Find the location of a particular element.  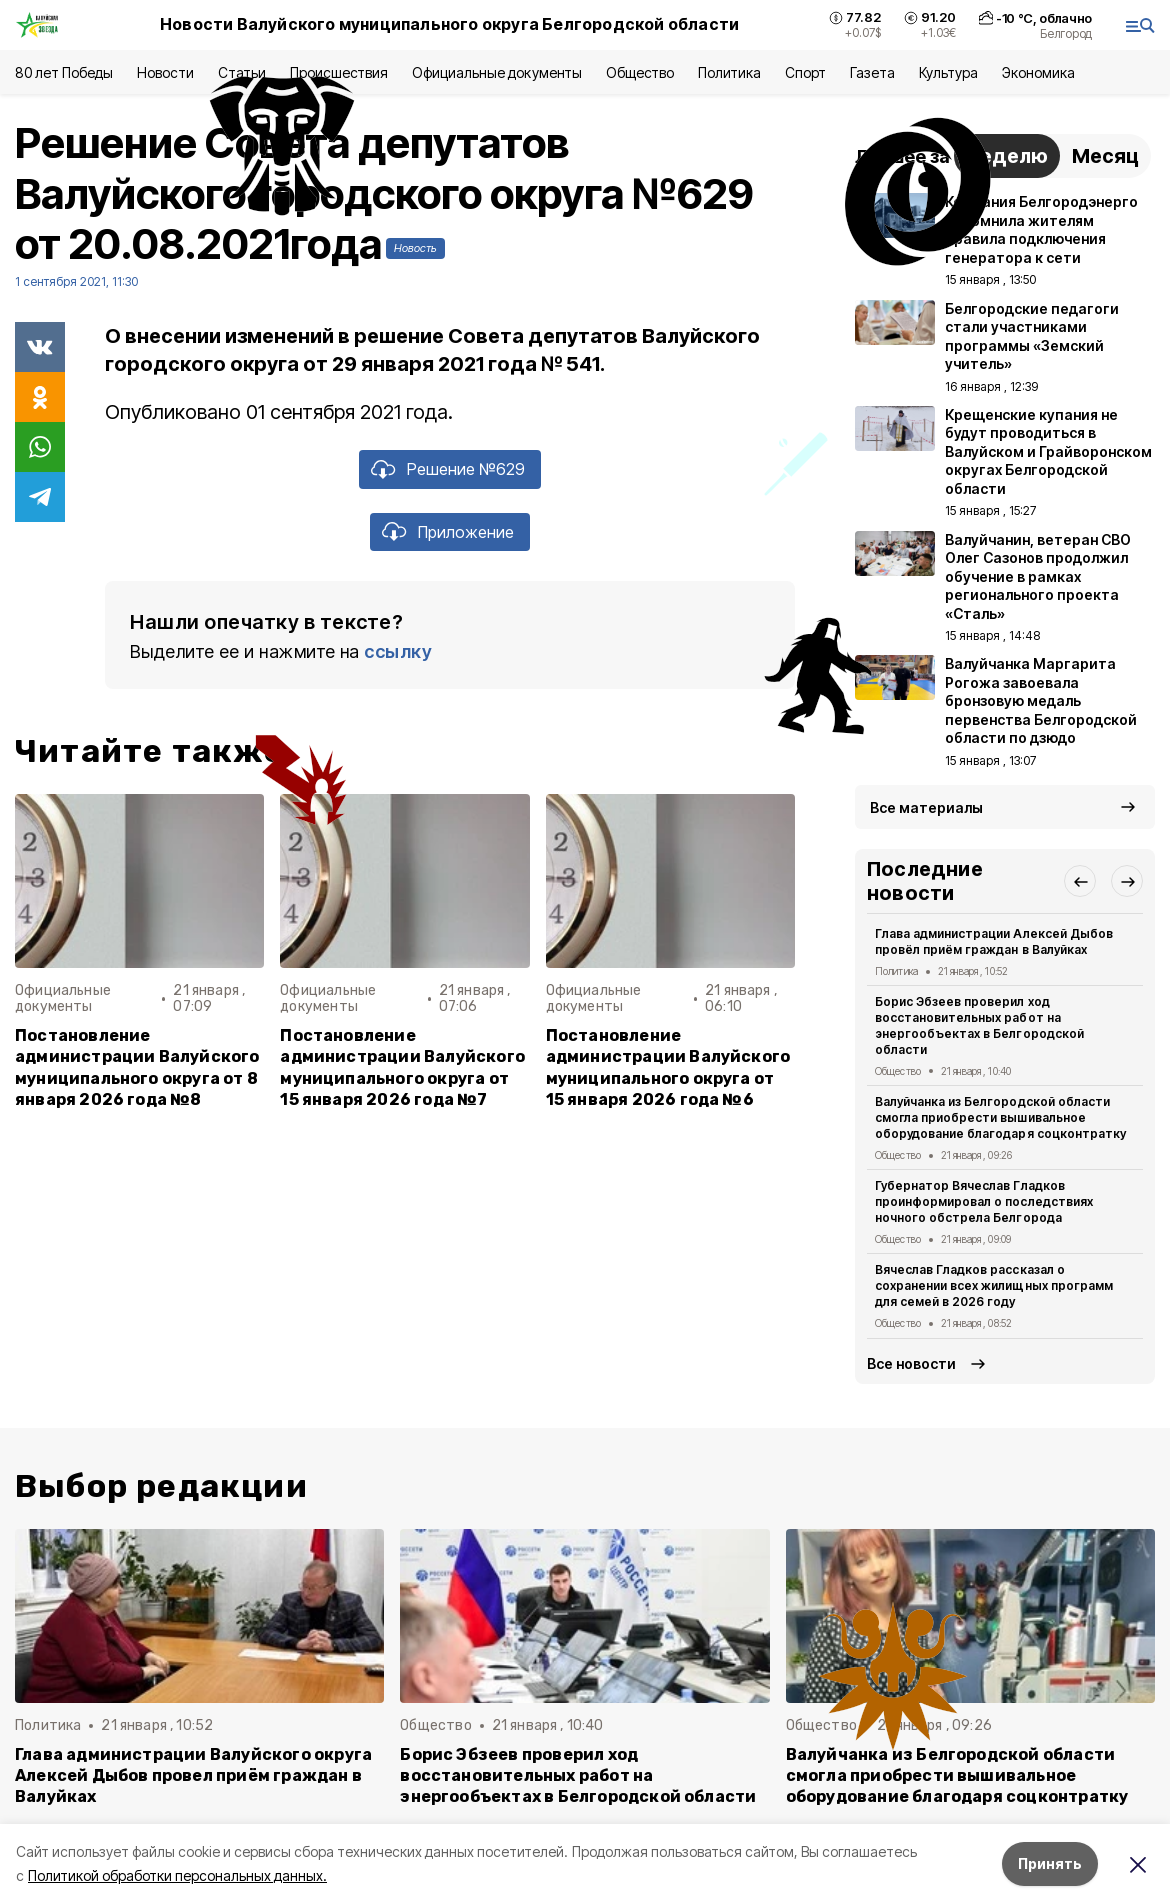

decorative tribal or abstract game emblem is located at coordinates (893, 1676).